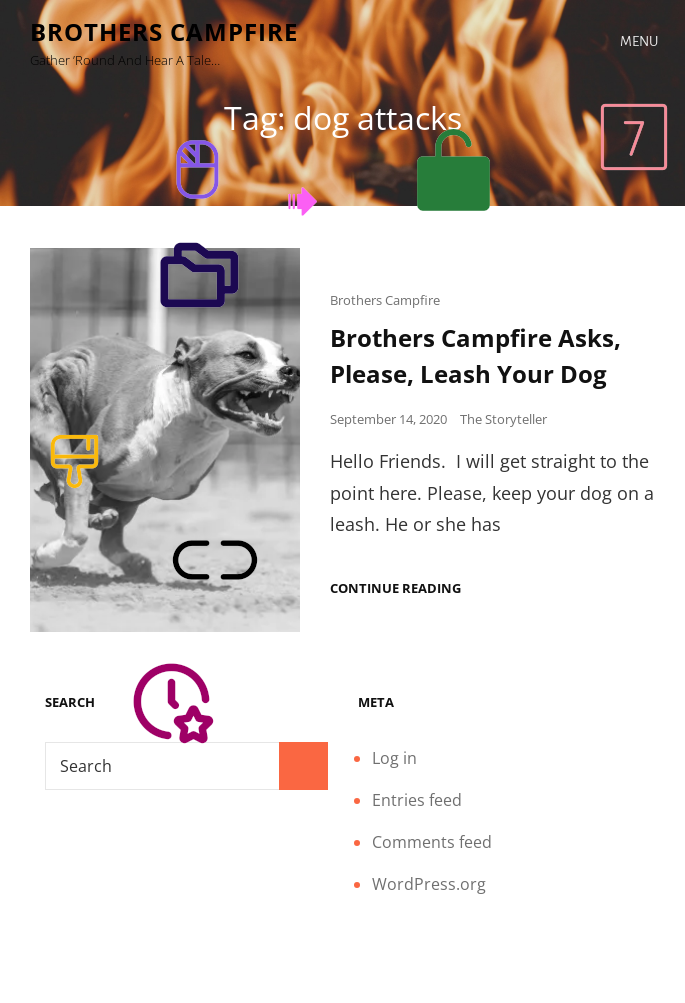 This screenshot has height=1003, width=685. Describe the element at coordinates (215, 560) in the screenshot. I see `unlink or disconnect a URL` at that location.